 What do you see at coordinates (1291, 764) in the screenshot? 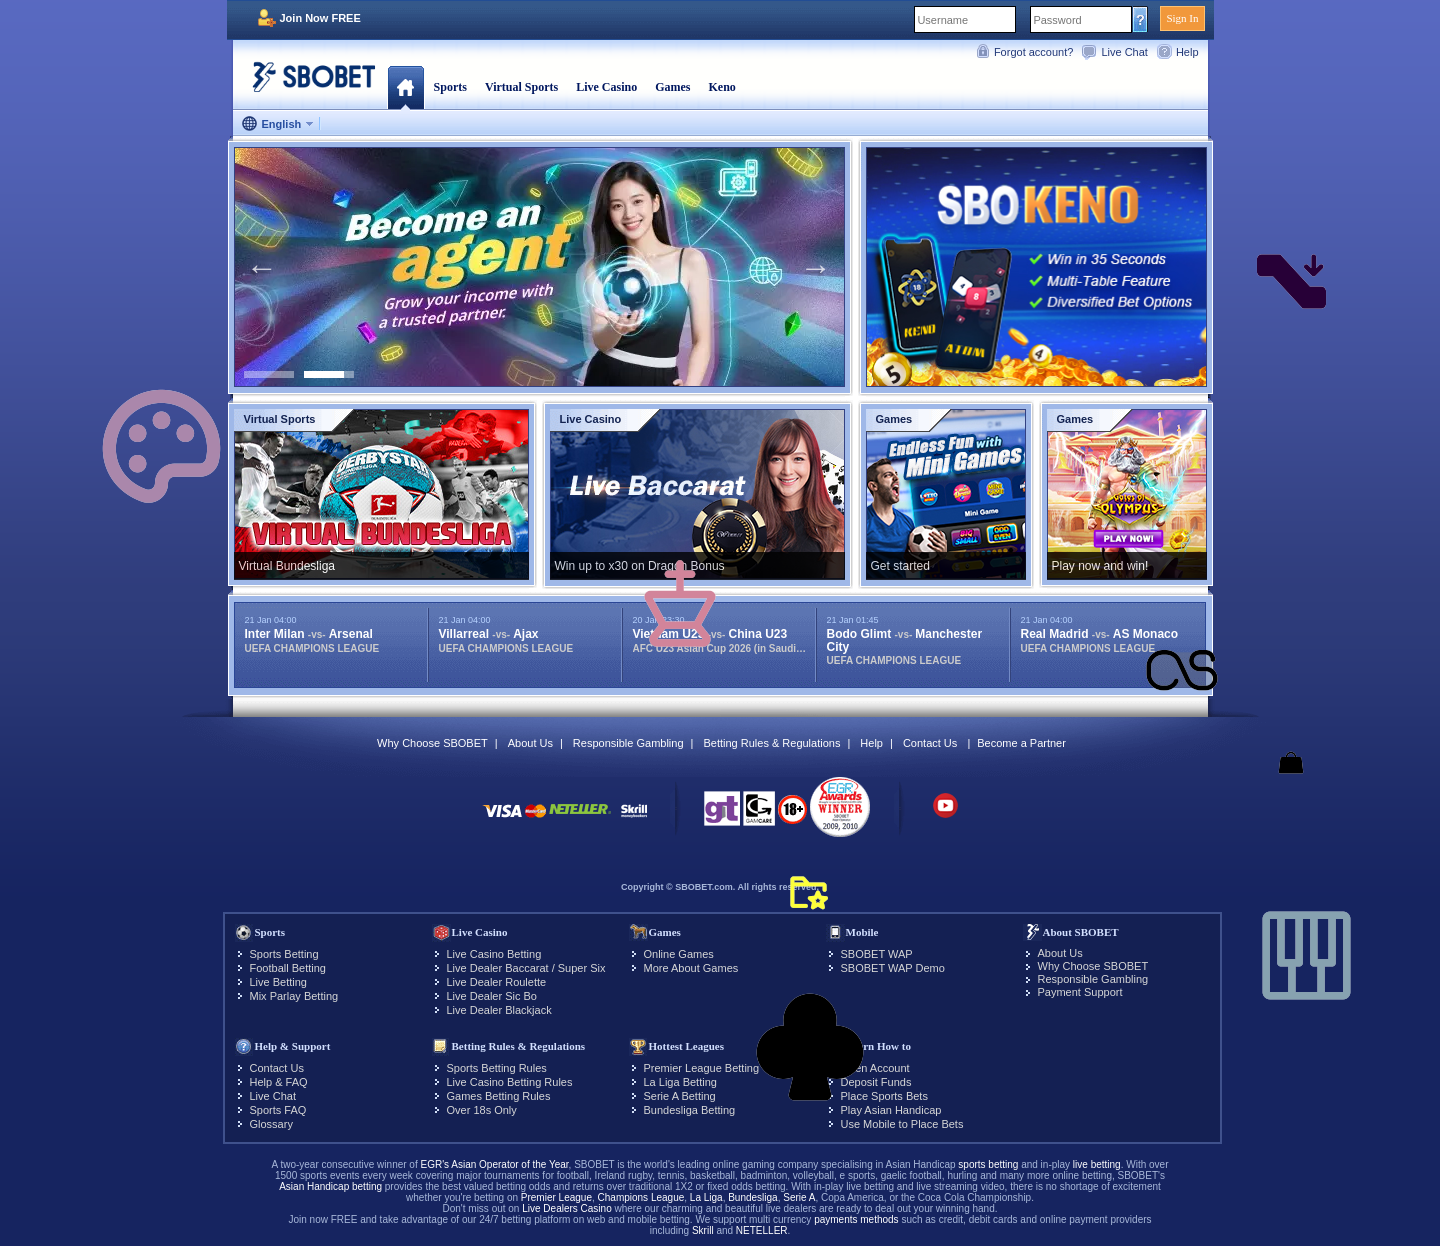
I see `view your shopping bag` at bounding box center [1291, 764].